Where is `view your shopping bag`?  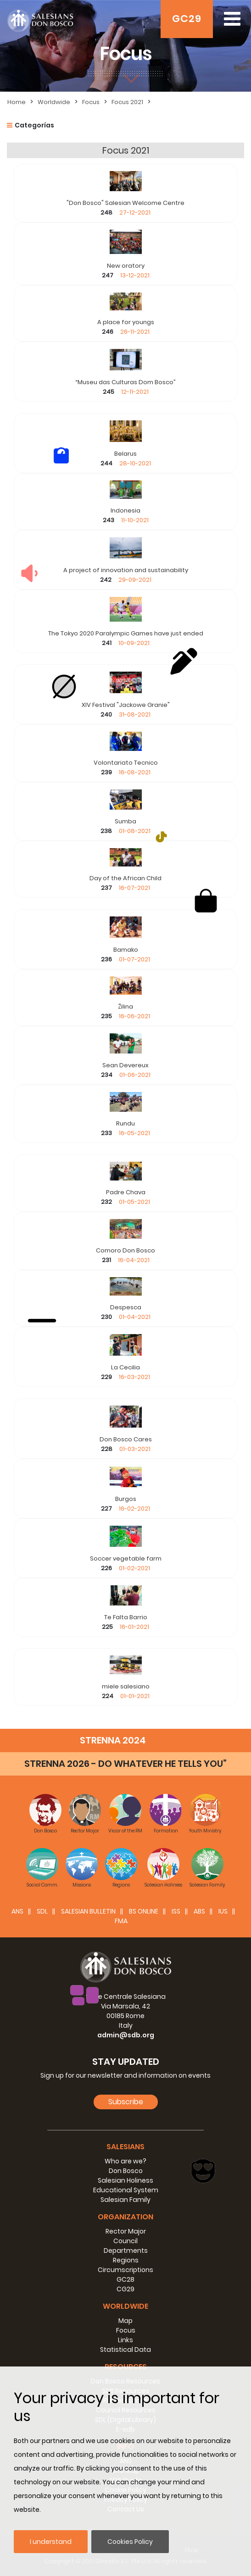
view your shopping bag is located at coordinates (206, 900).